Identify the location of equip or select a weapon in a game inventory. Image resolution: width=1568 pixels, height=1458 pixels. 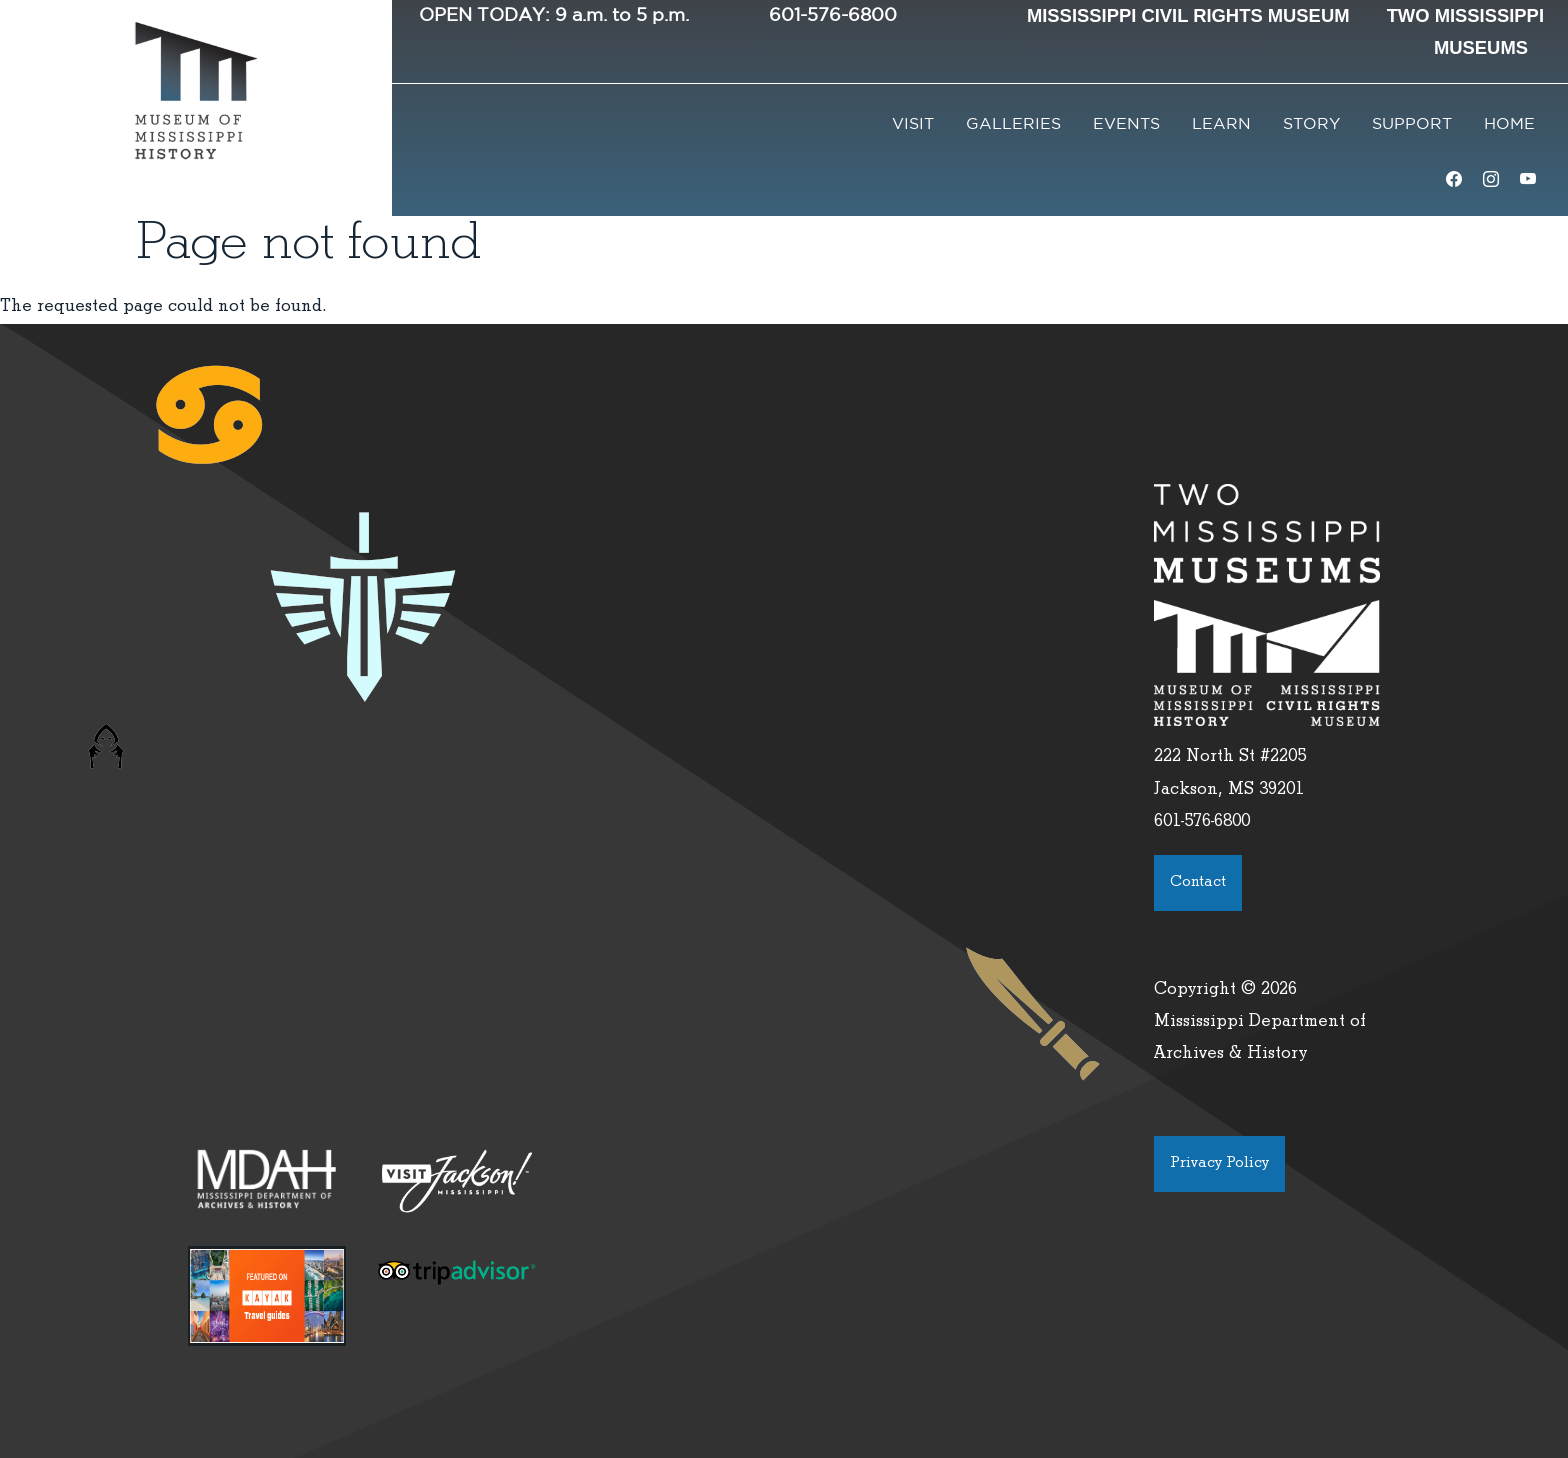
(363, 607).